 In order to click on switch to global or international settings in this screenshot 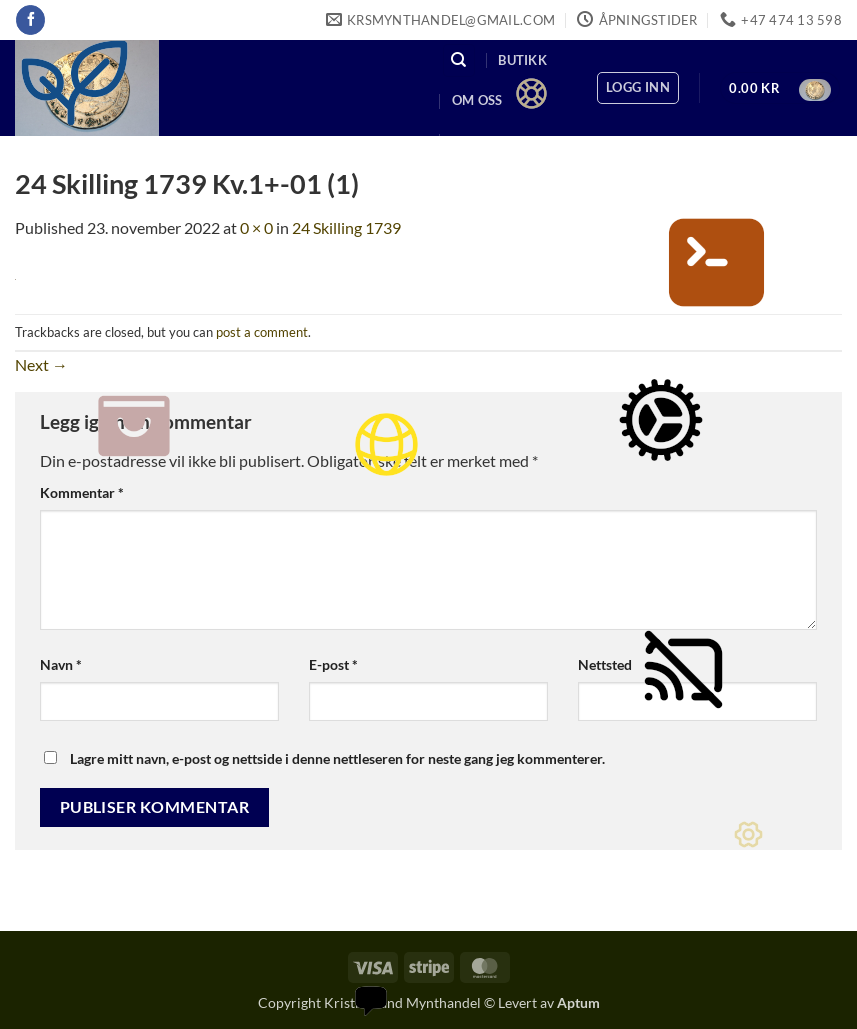, I will do `click(386, 444)`.